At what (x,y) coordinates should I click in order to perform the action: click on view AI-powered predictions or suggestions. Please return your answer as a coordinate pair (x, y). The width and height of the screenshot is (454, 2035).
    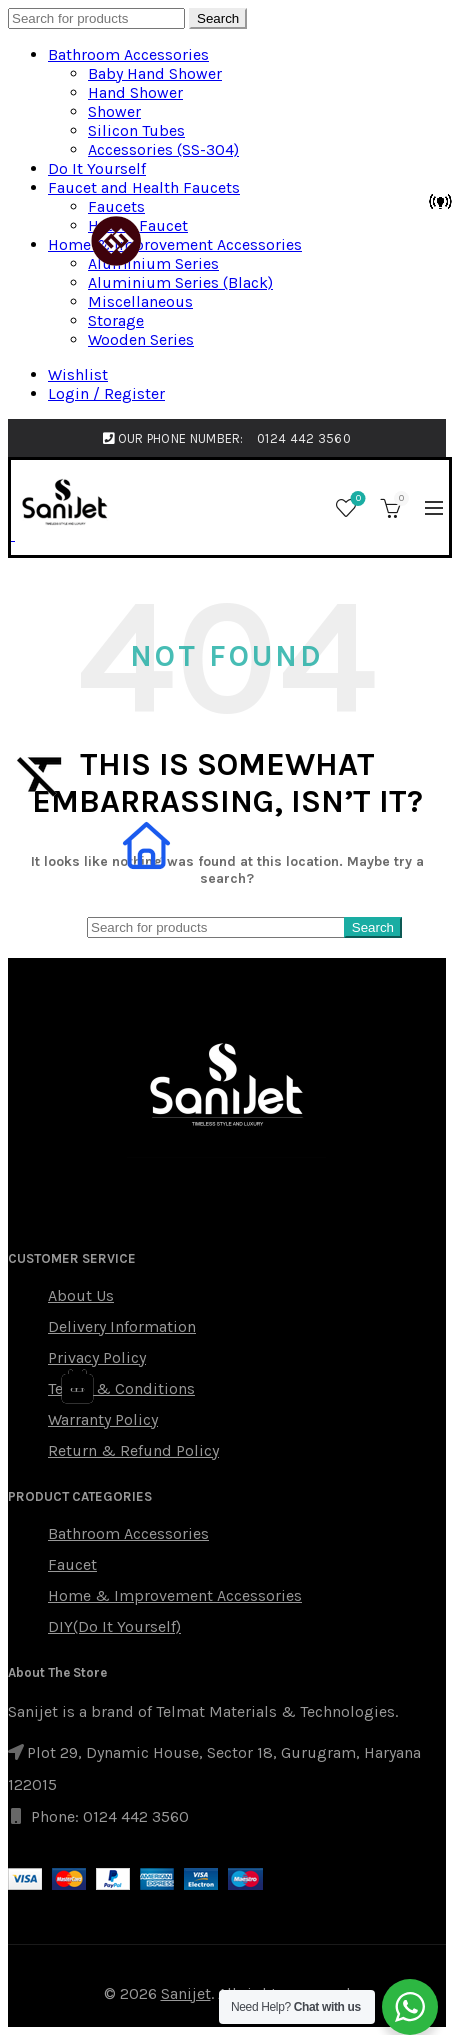
    Looking at the image, I should click on (440, 201).